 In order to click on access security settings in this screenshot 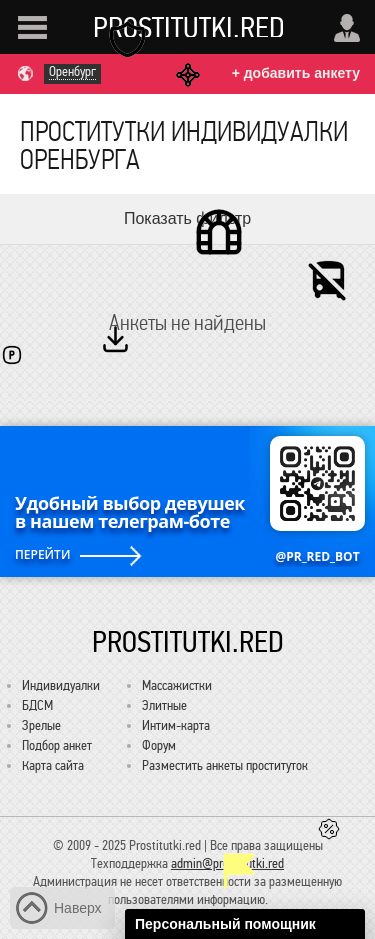, I will do `click(127, 39)`.